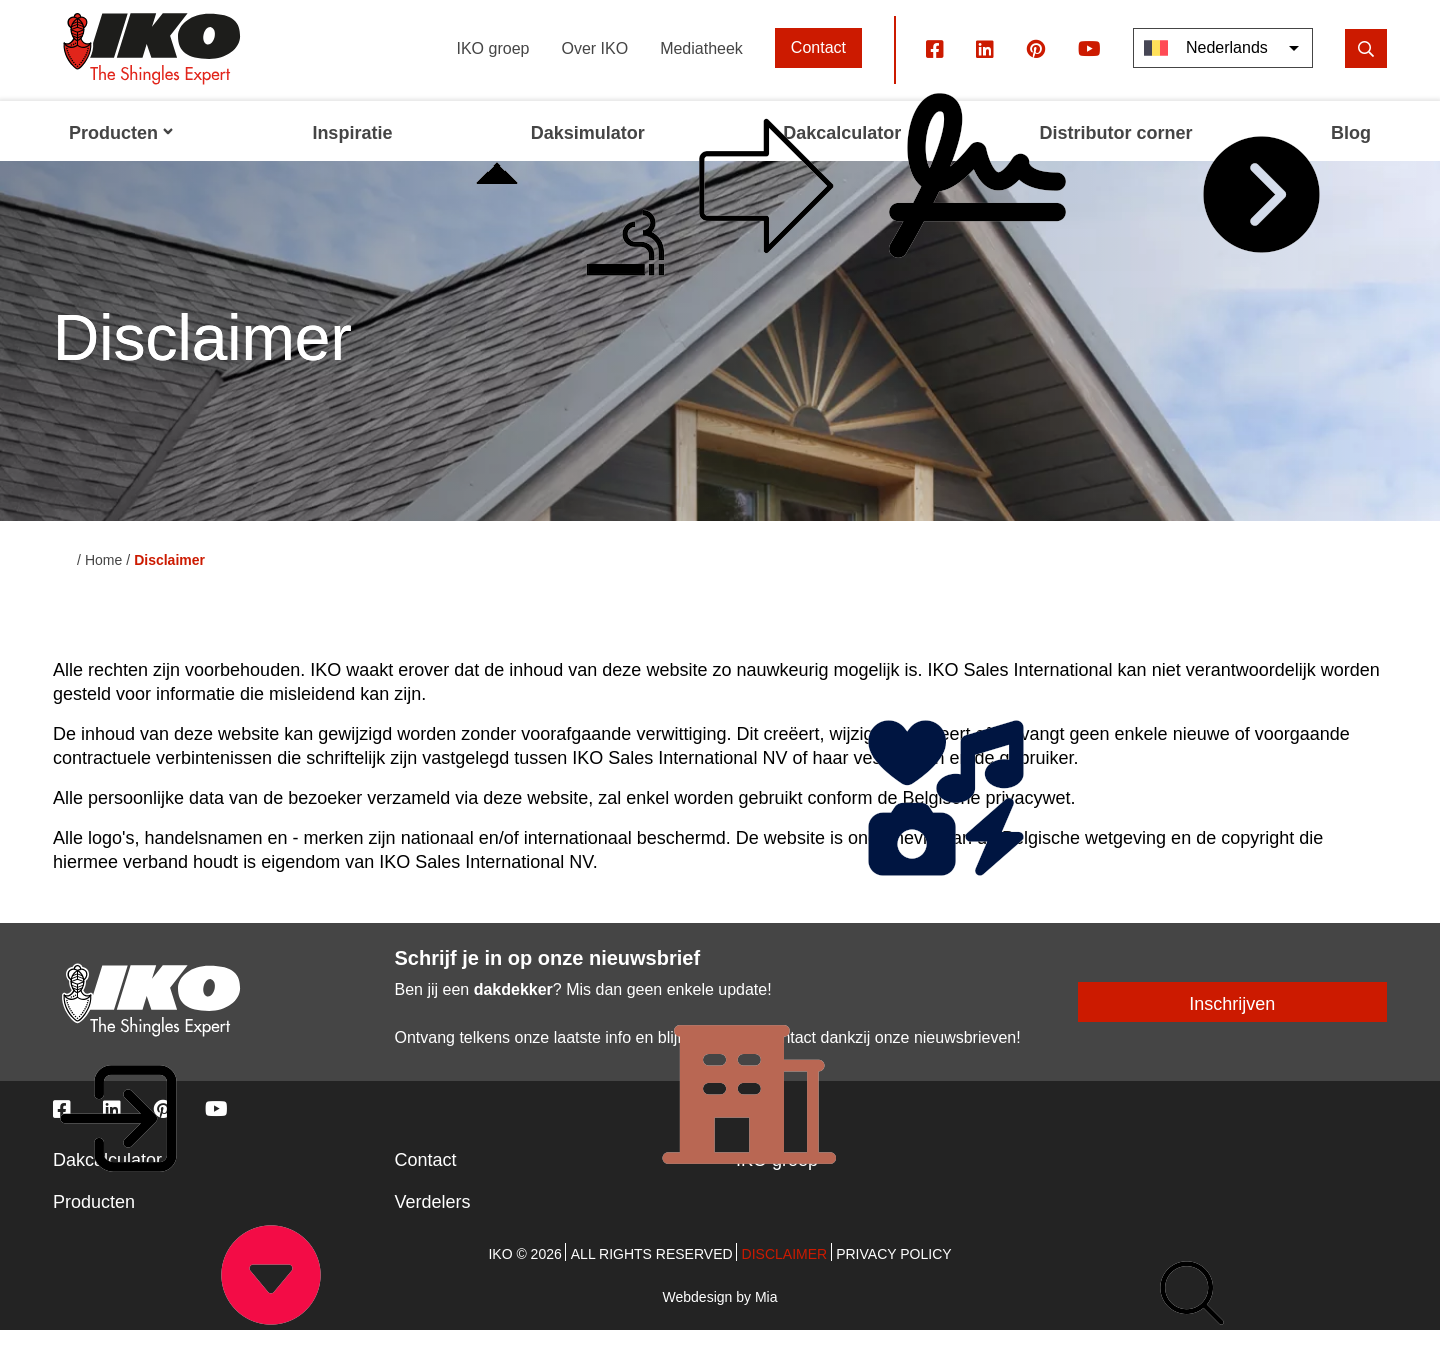 The width and height of the screenshot is (1440, 1346). What do you see at coordinates (271, 1275) in the screenshot?
I see `expand dropdown menu` at bounding box center [271, 1275].